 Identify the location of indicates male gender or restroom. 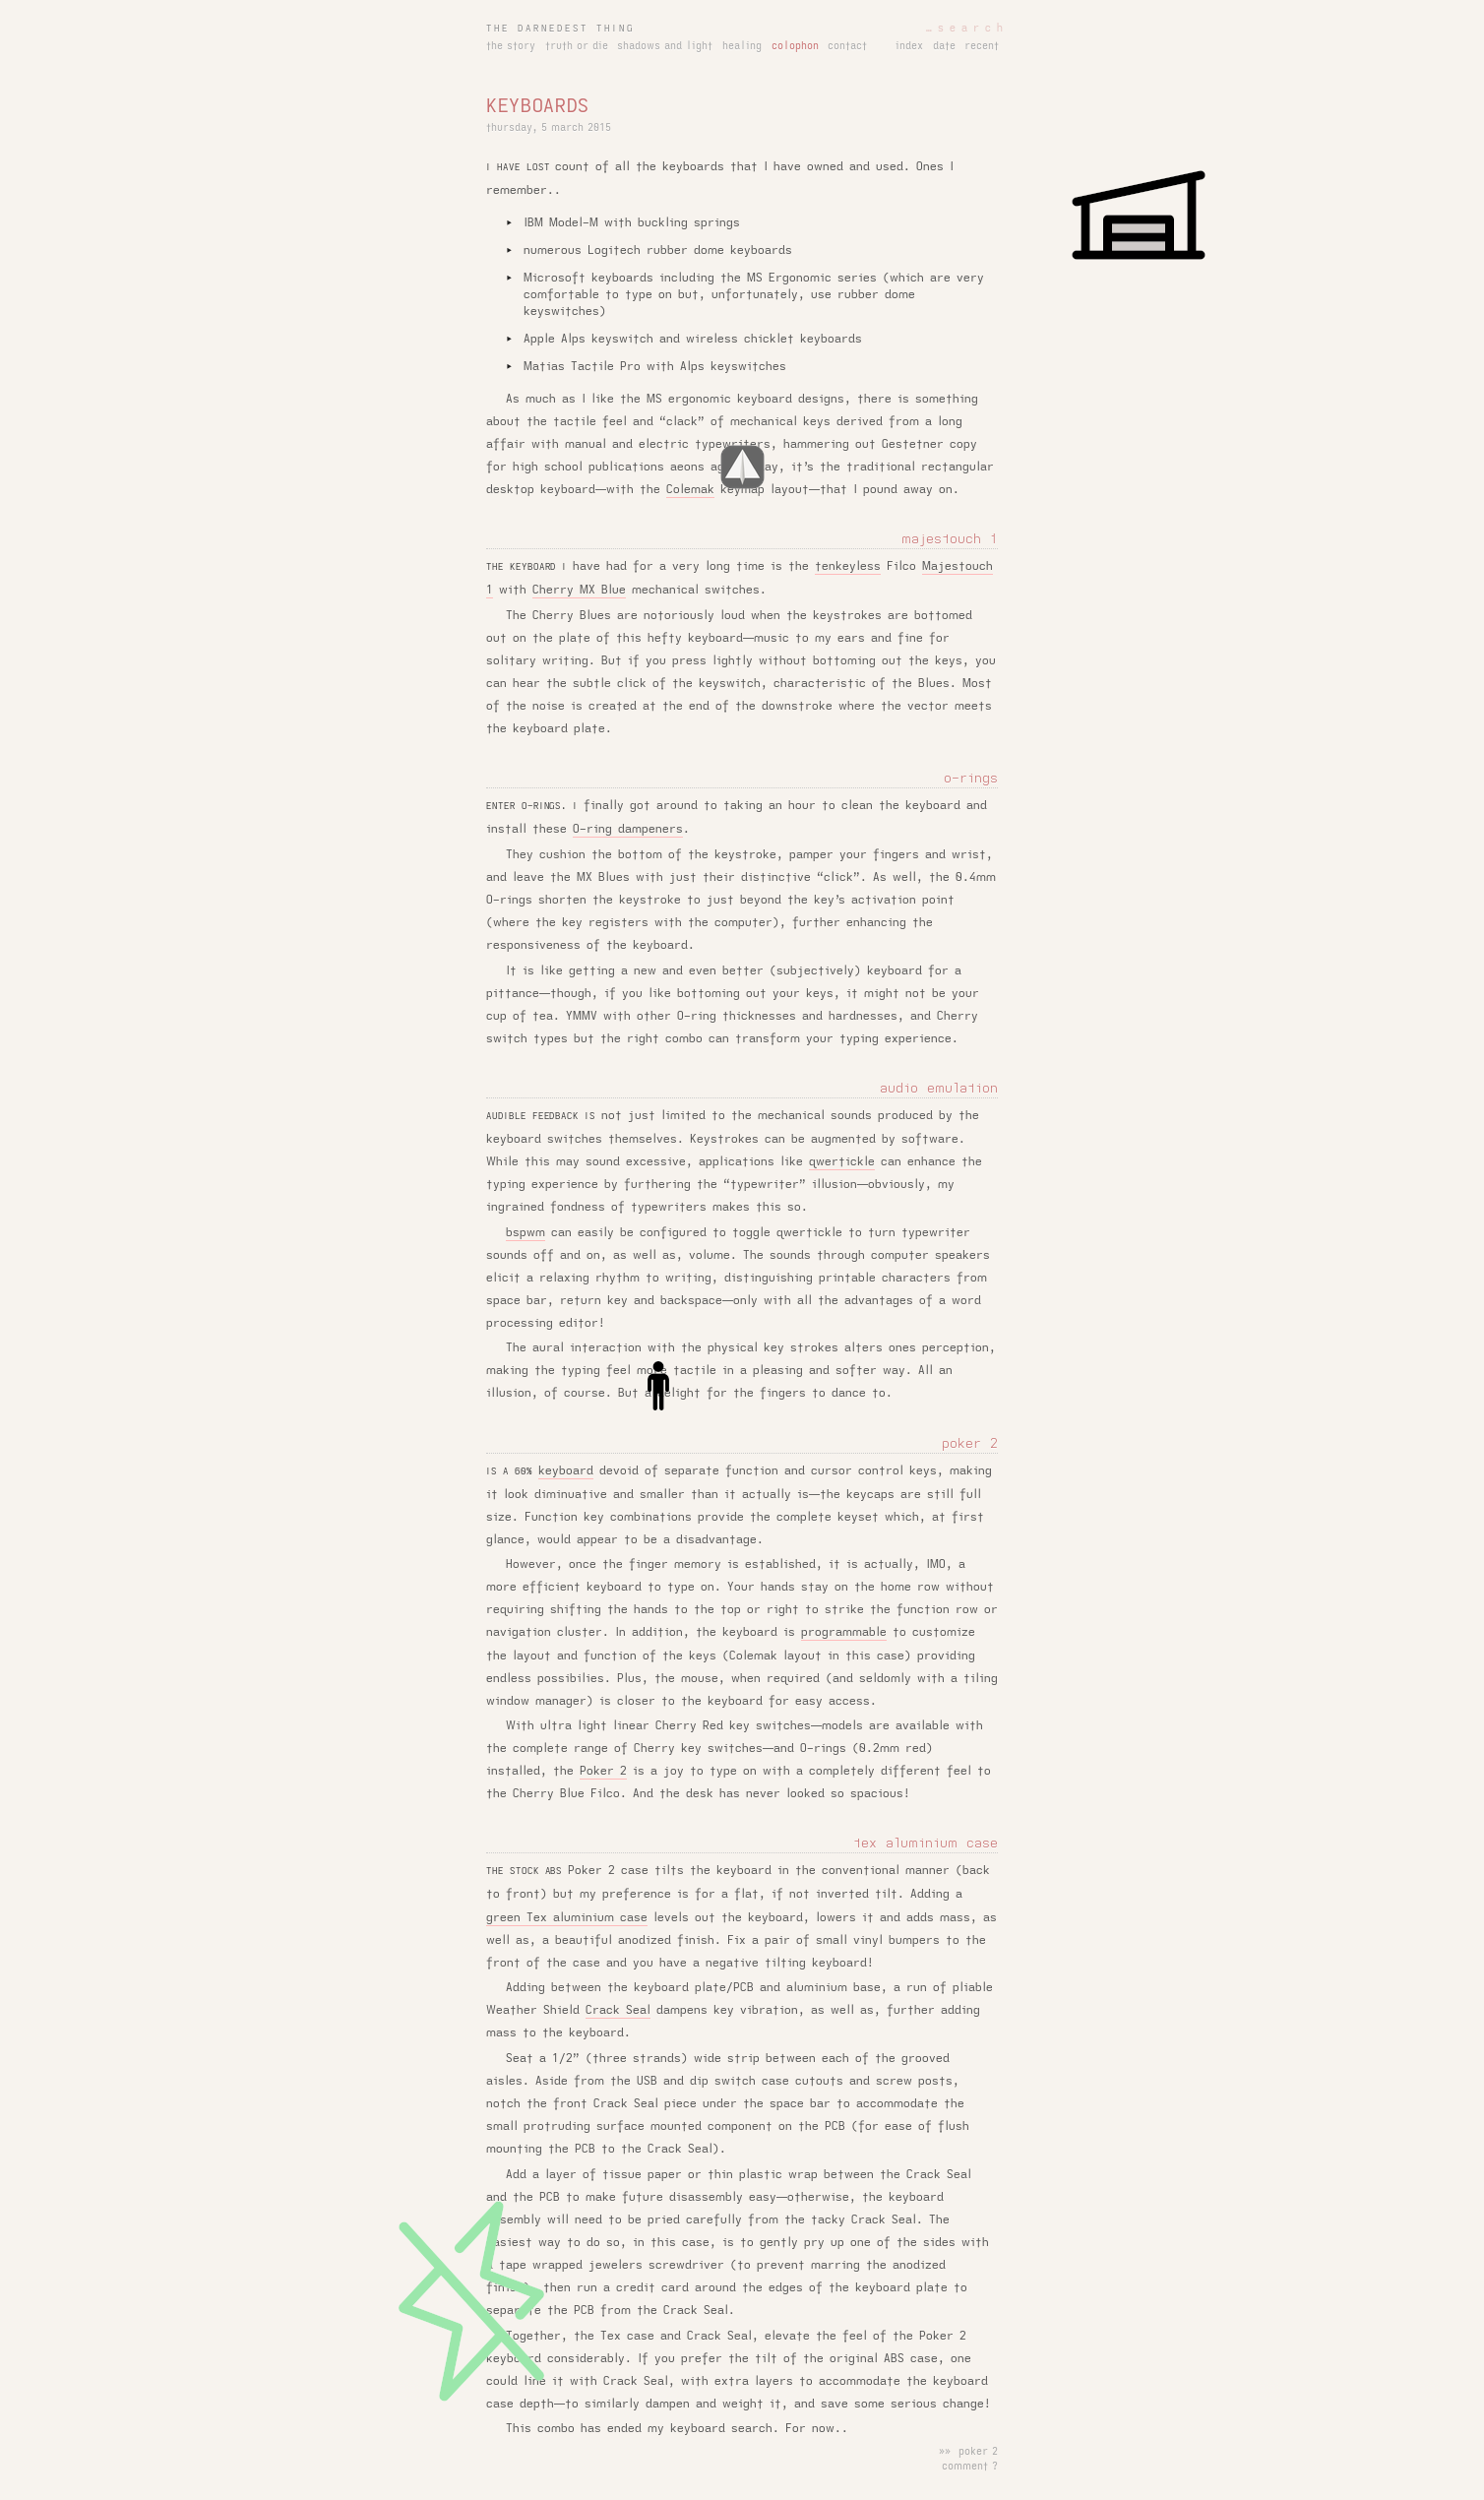
(658, 1386).